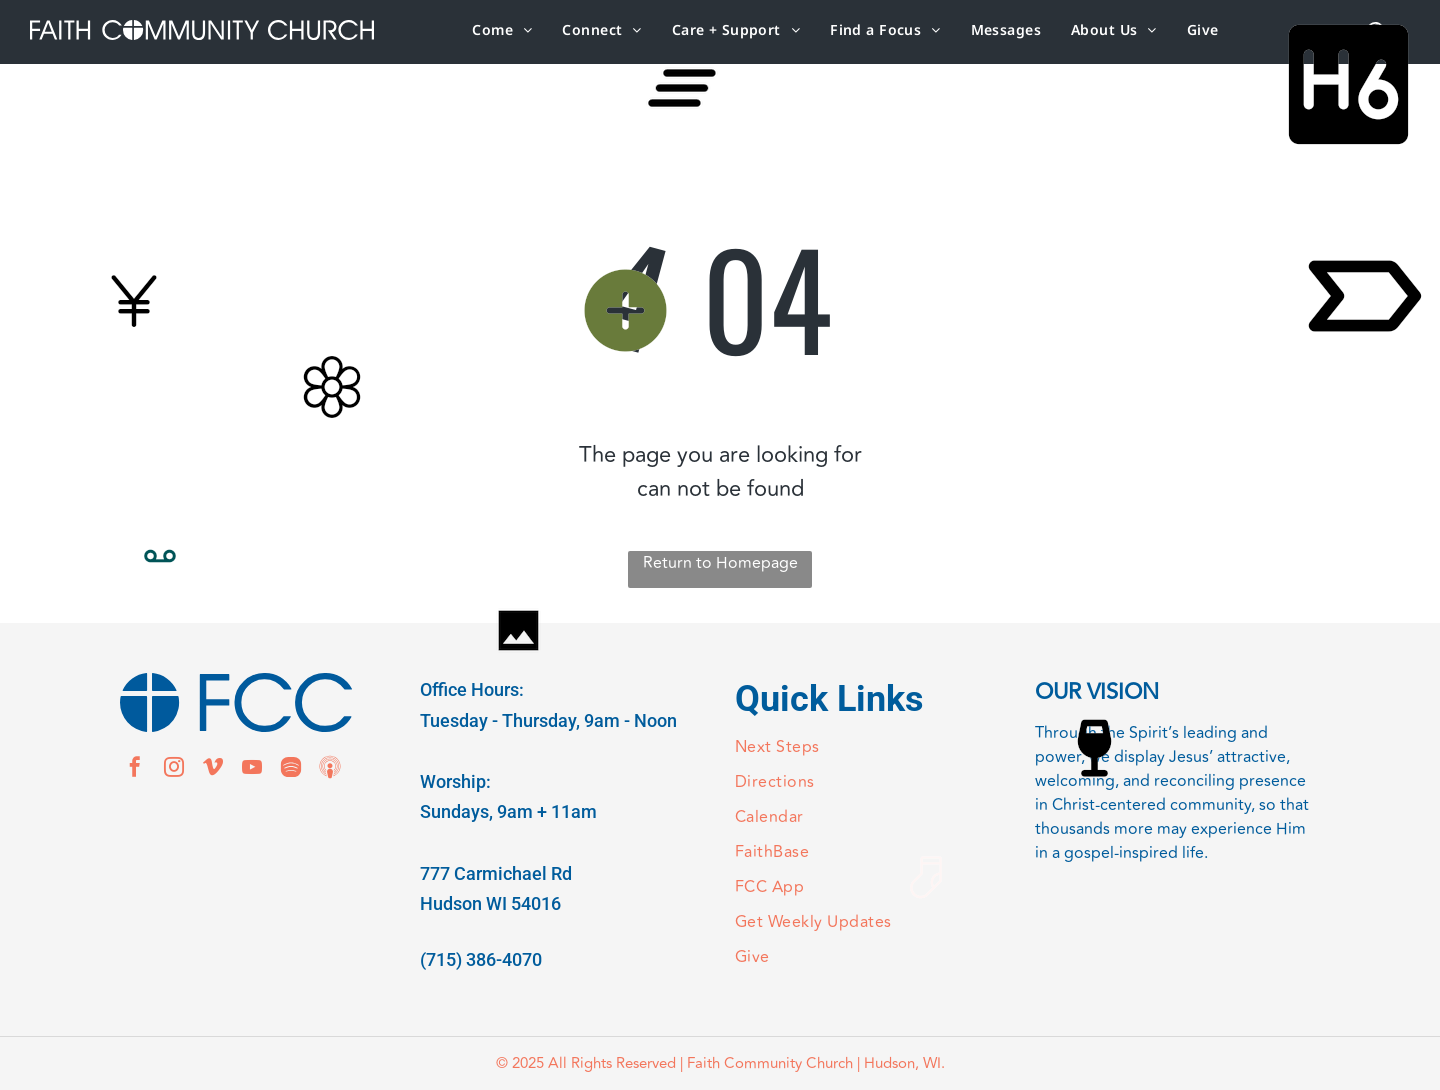 This screenshot has height=1090, width=1440. I want to click on indicates voicemail is available, so click(160, 556).